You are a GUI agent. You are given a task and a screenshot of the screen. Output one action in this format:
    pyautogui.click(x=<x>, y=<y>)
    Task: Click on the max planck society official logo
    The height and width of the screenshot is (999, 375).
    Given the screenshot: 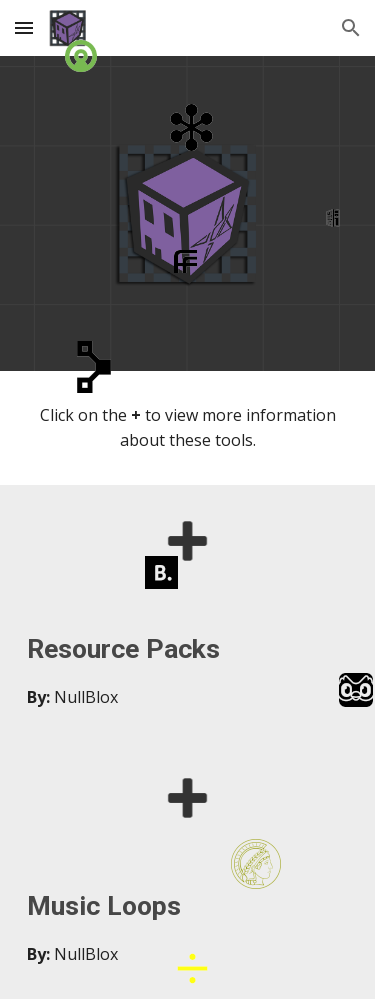 What is the action you would take?
    pyautogui.click(x=256, y=864)
    